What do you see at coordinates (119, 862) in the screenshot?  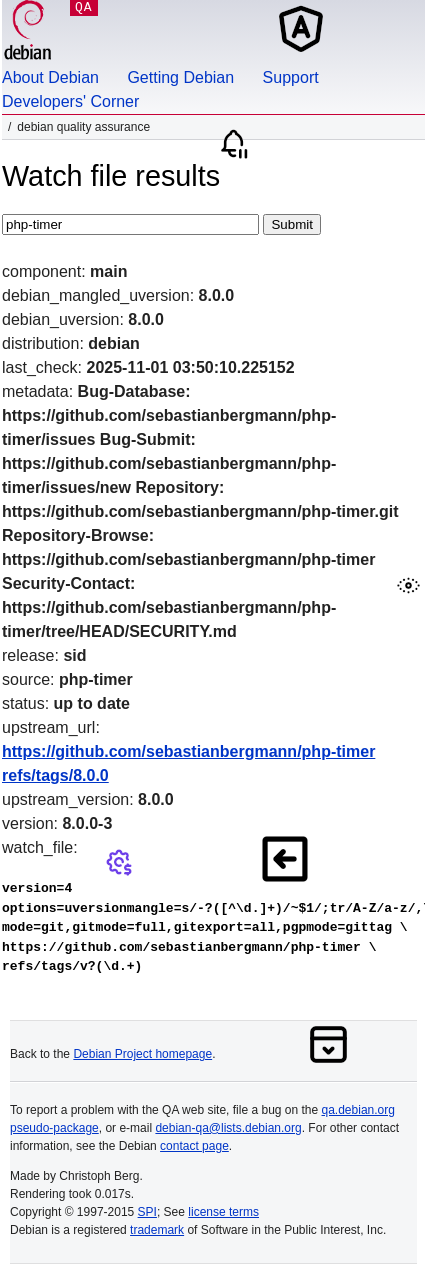 I see `access payment or billing settings` at bounding box center [119, 862].